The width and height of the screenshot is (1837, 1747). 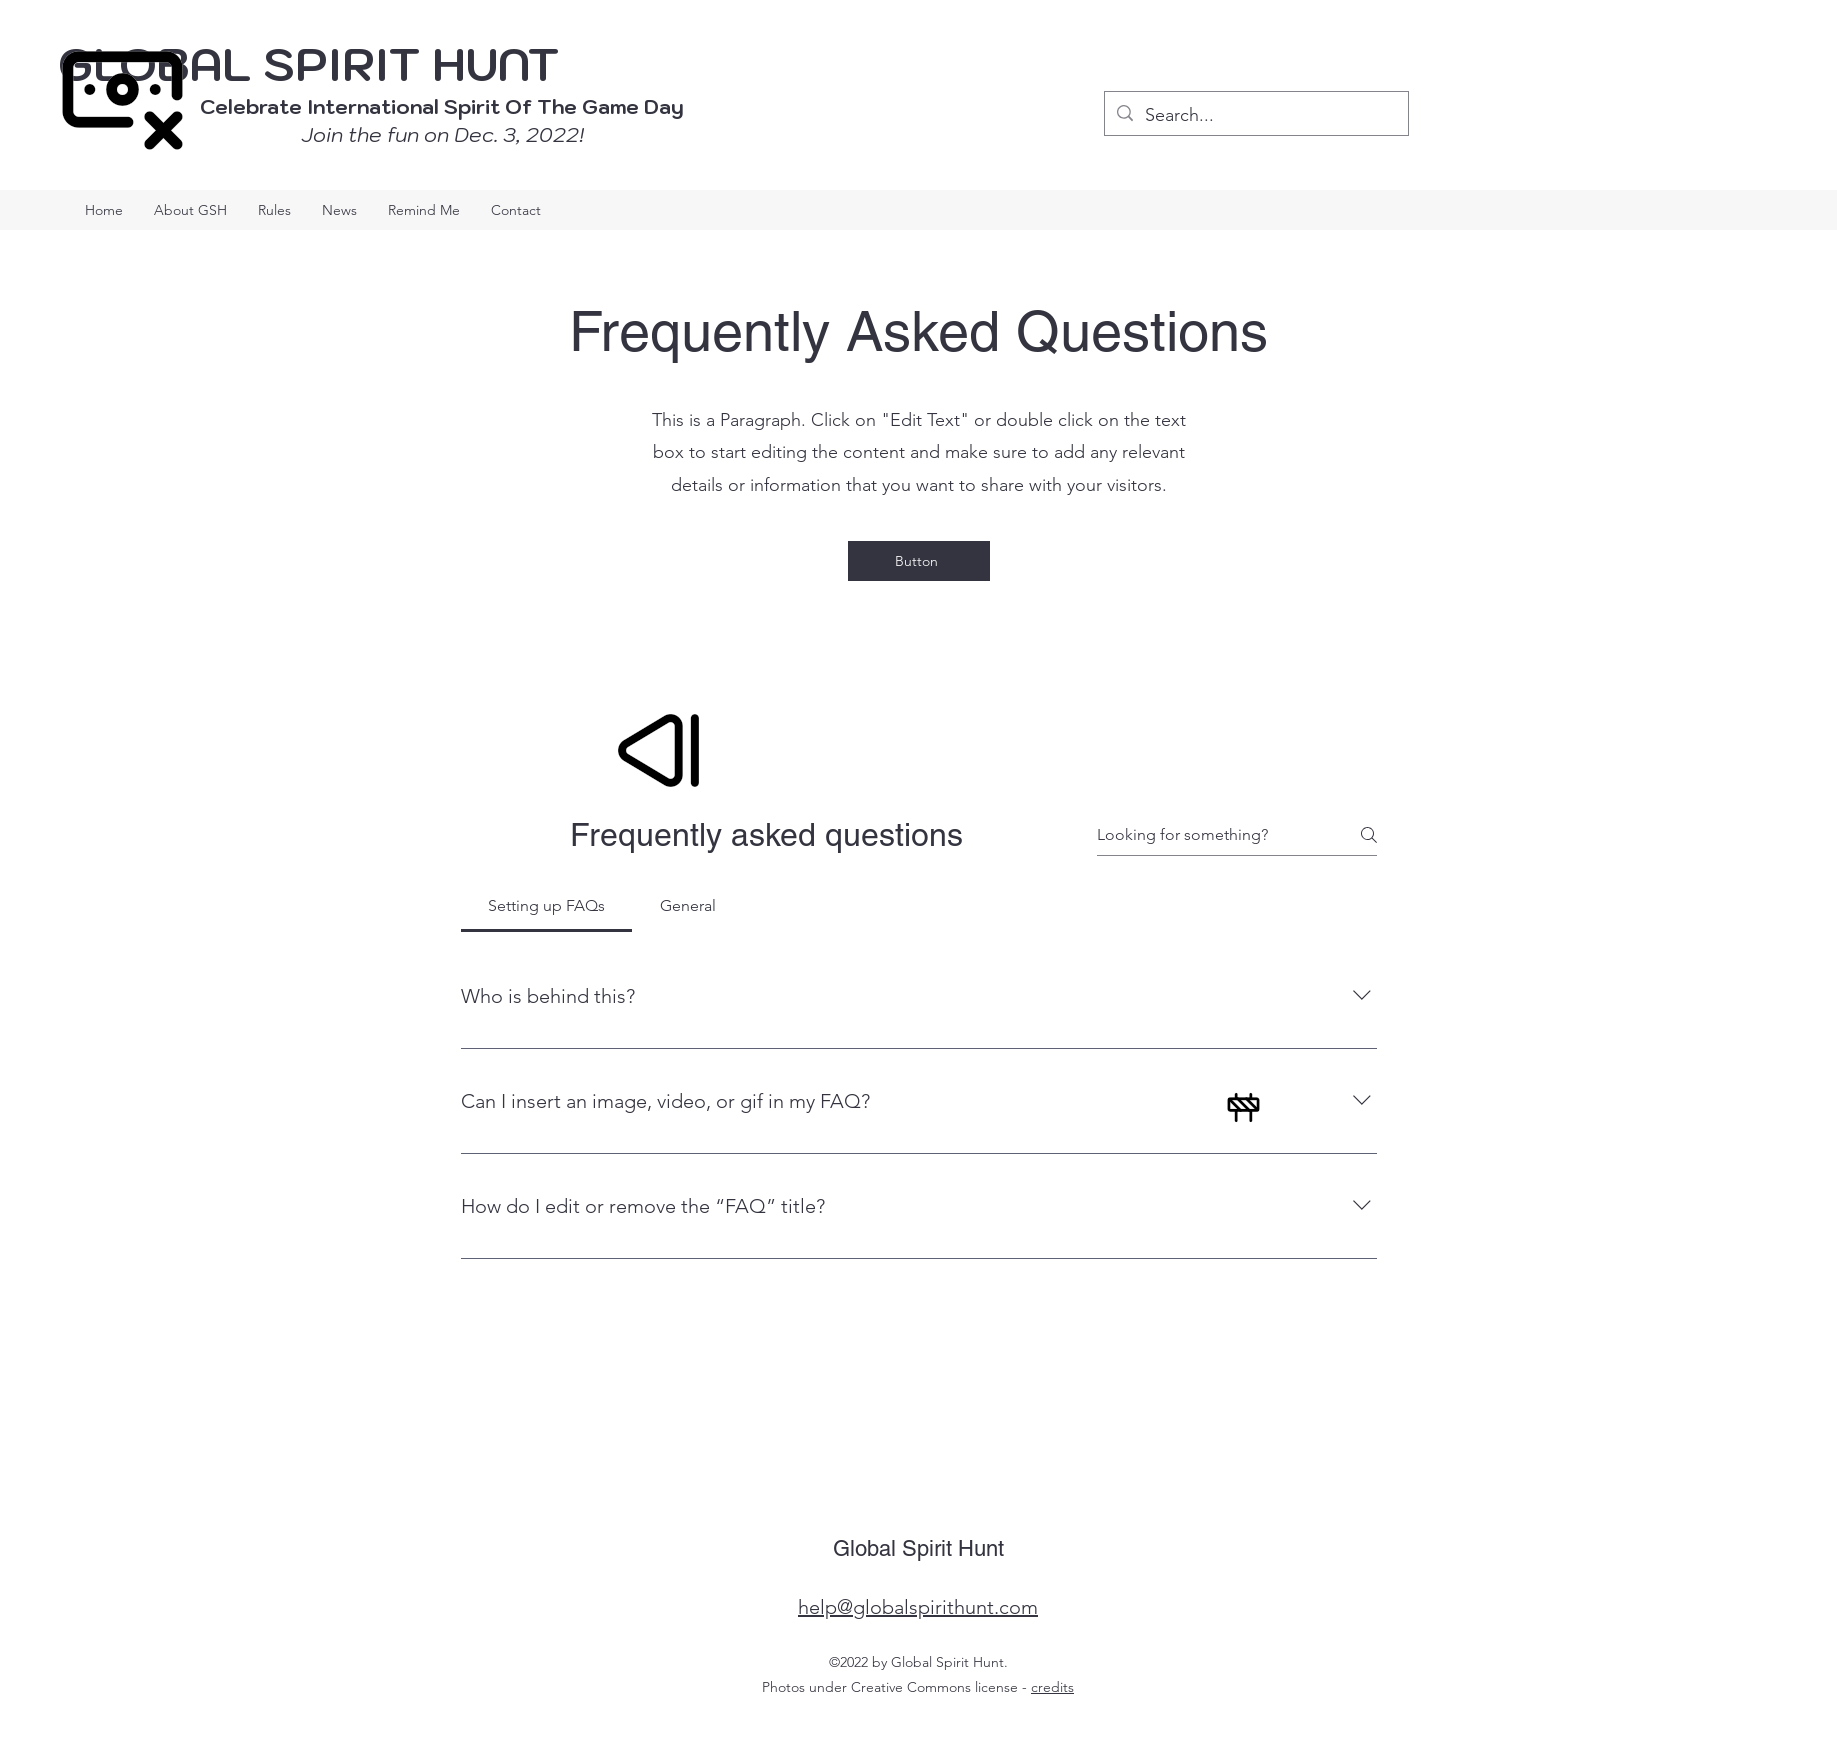 What do you see at coordinates (1243, 1107) in the screenshot?
I see `indicates a page or feature under construction` at bounding box center [1243, 1107].